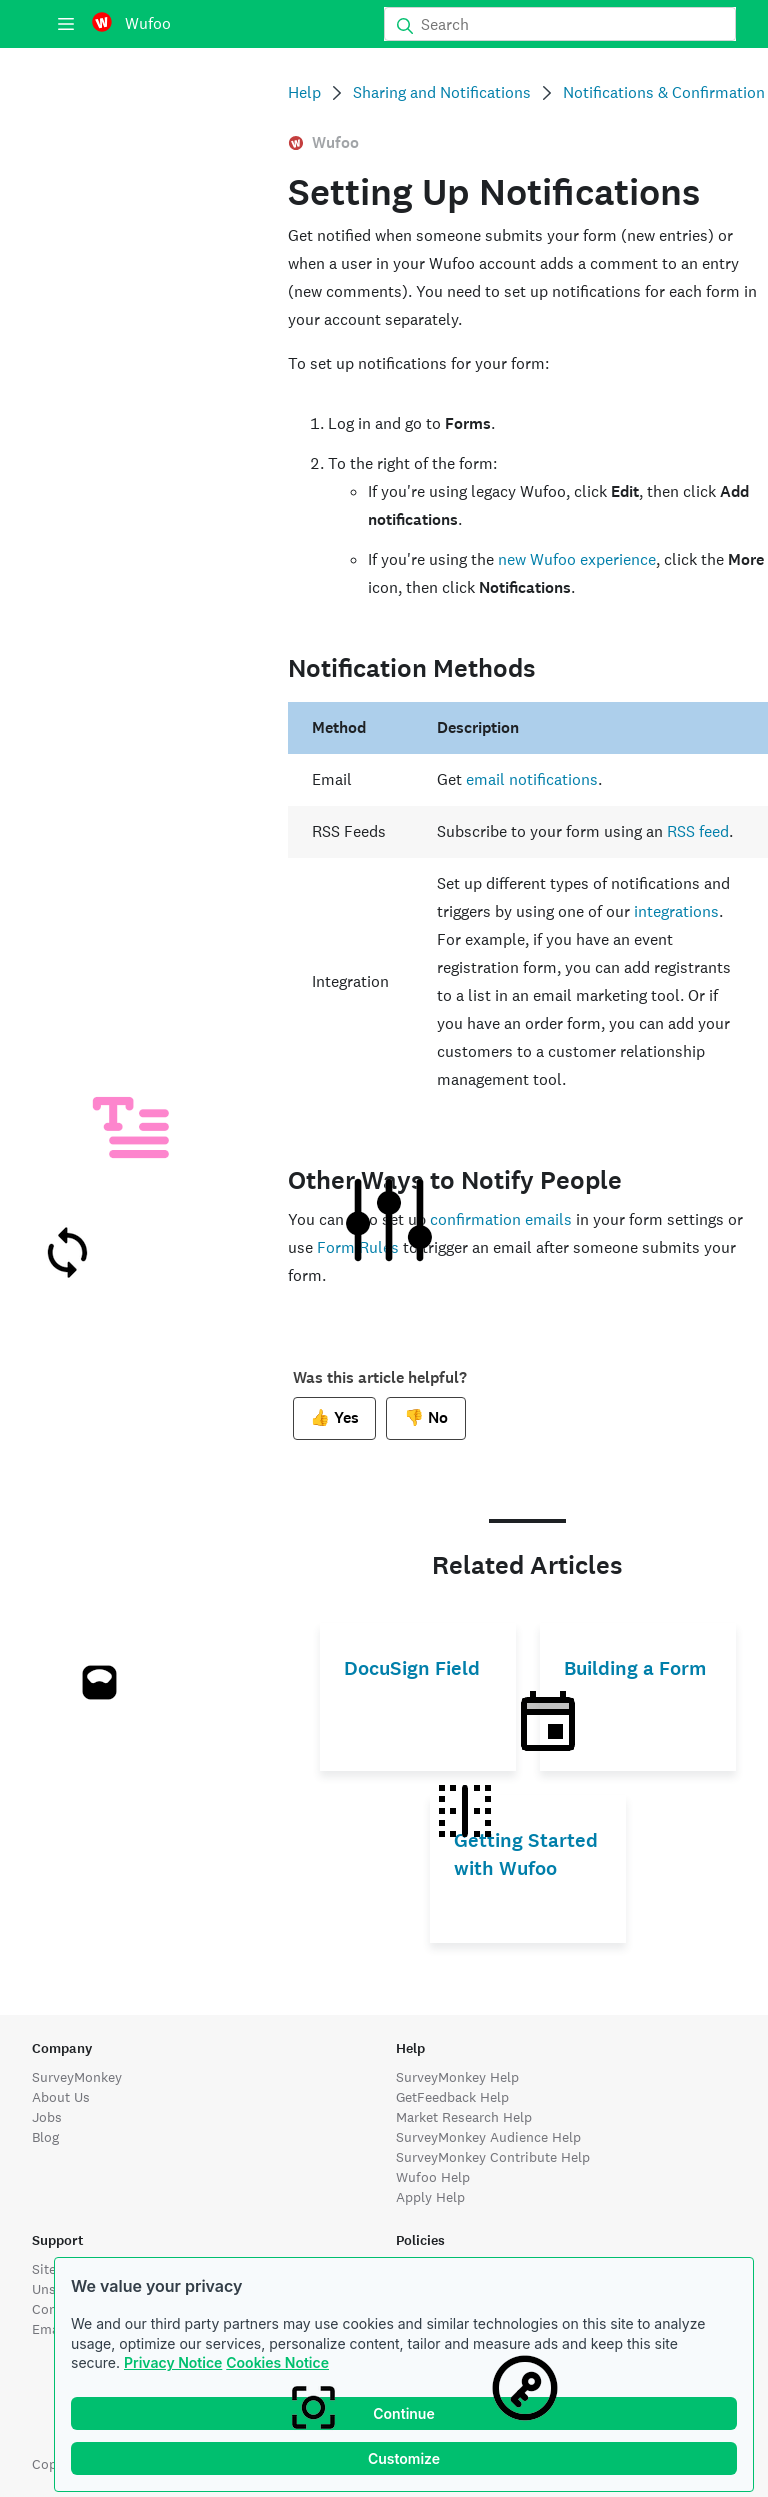 Image resolution: width=768 pixels, height=2497 pixels. What do you see at coordinates (129, 1125) in the screenshot?
I see `view article in new york times format` at bounding box center [129, 1125].